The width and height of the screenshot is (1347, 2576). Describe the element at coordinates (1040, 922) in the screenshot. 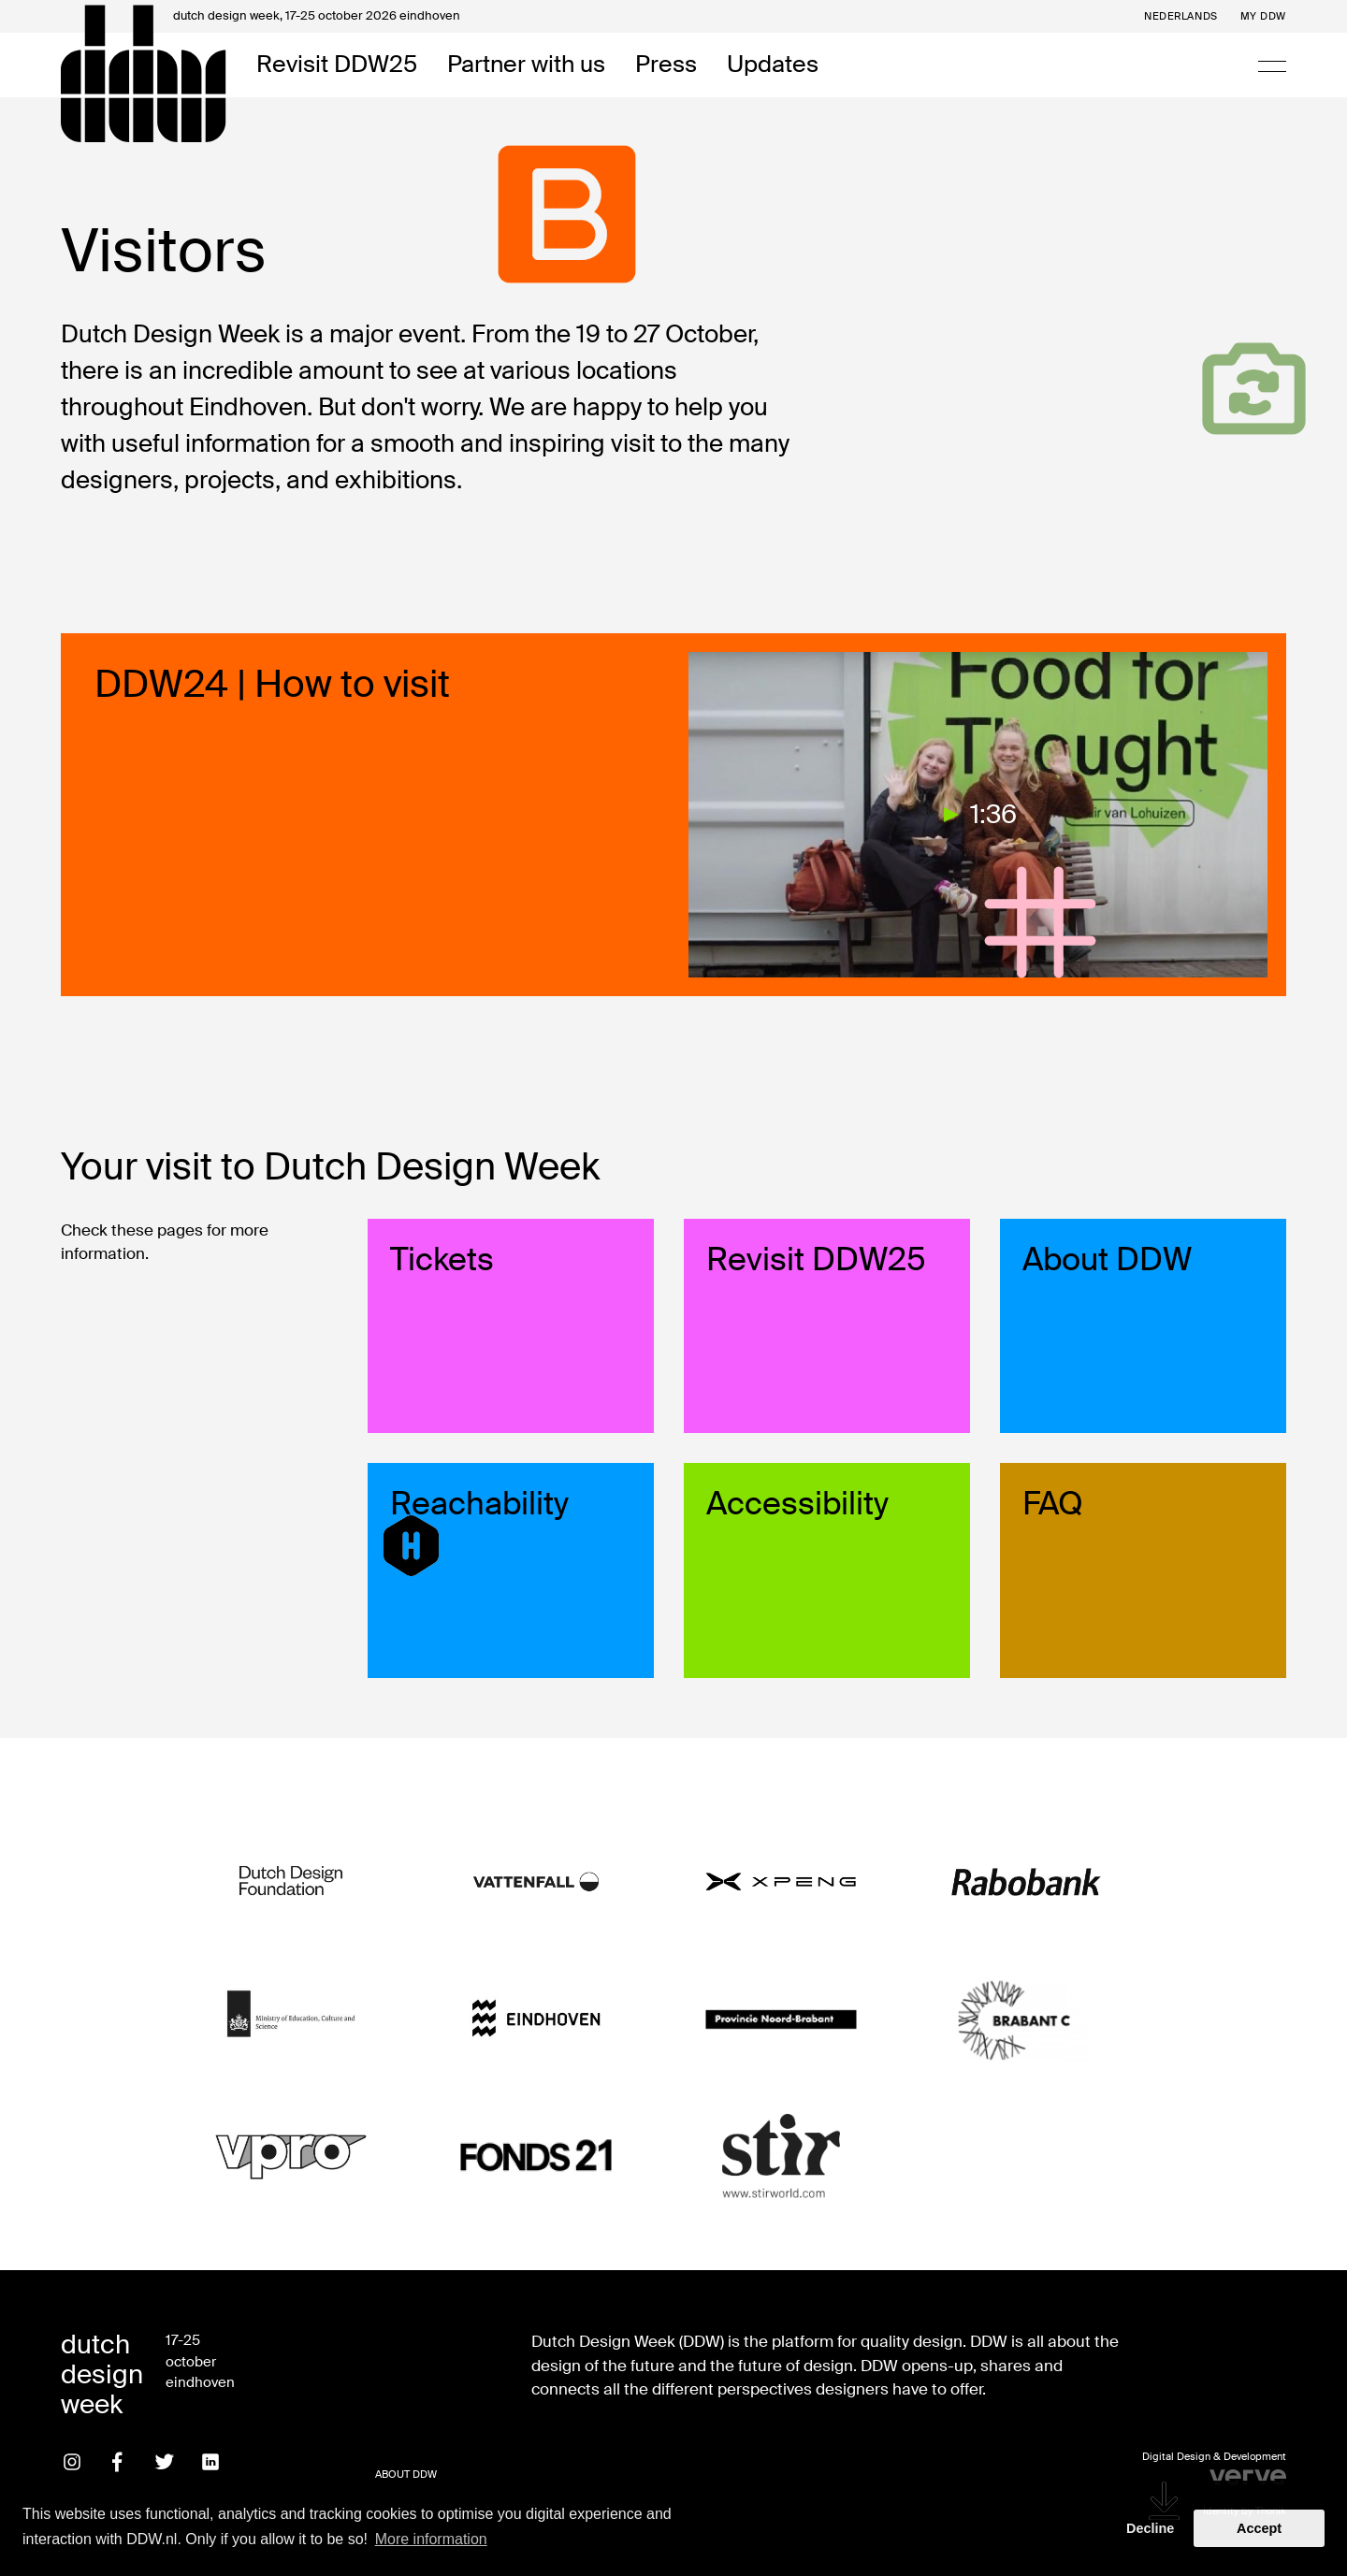

I see `add or view hashtags` at that location.